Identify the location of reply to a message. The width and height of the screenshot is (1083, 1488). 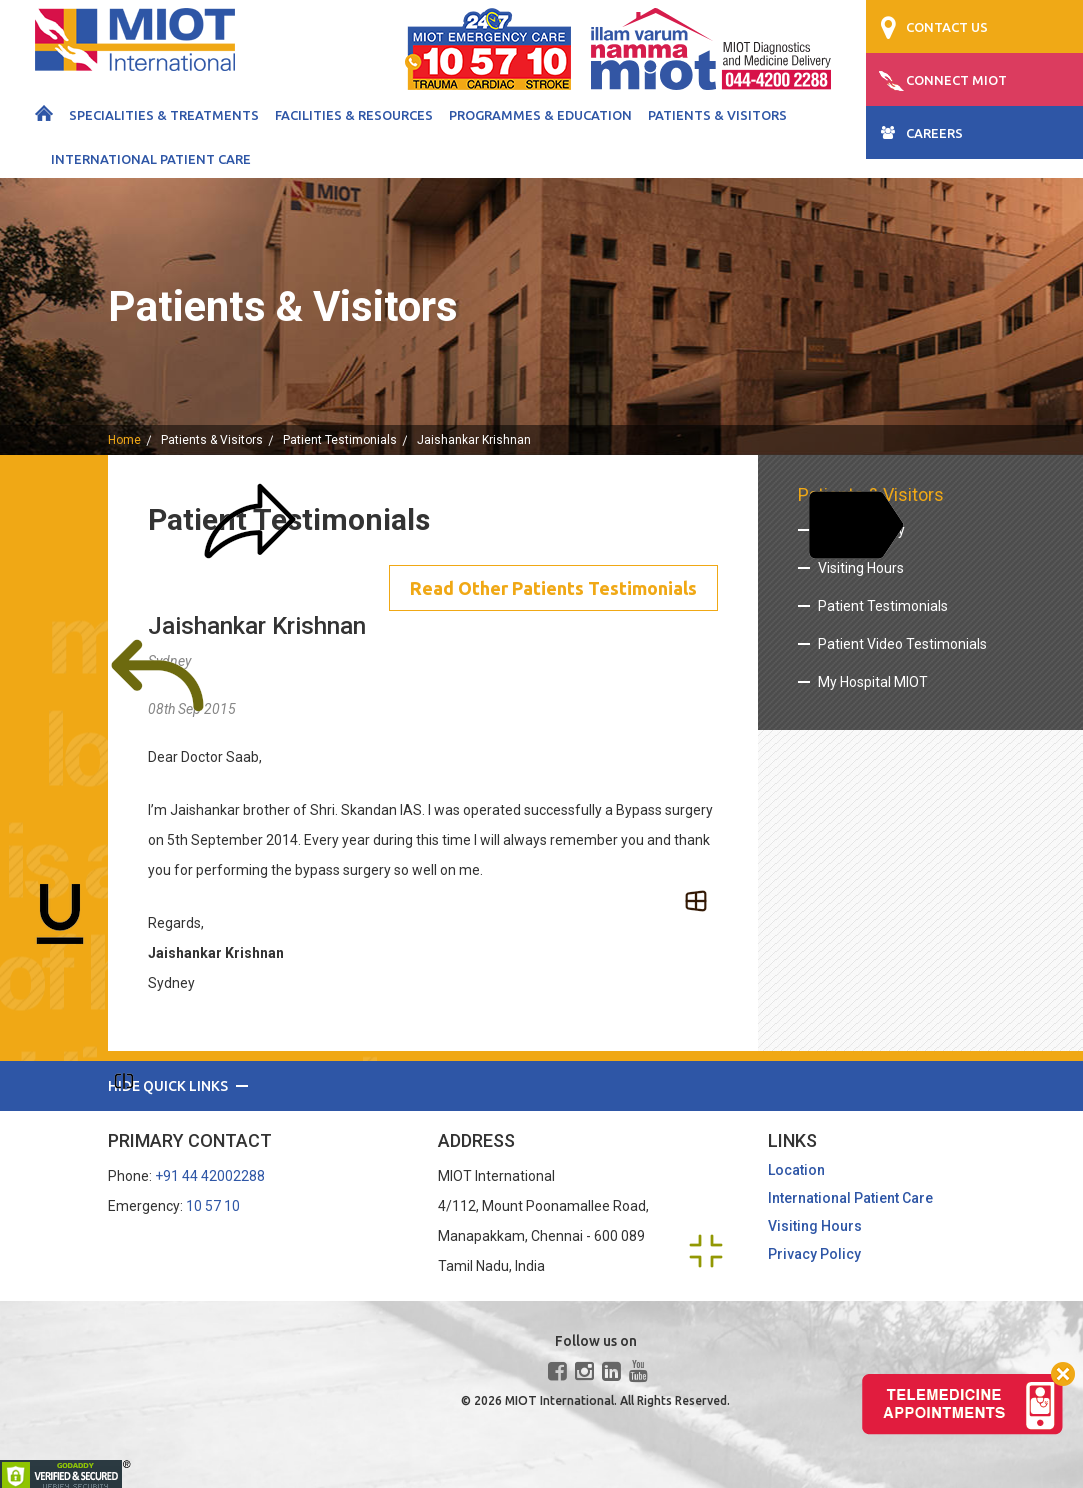
(157, 675).